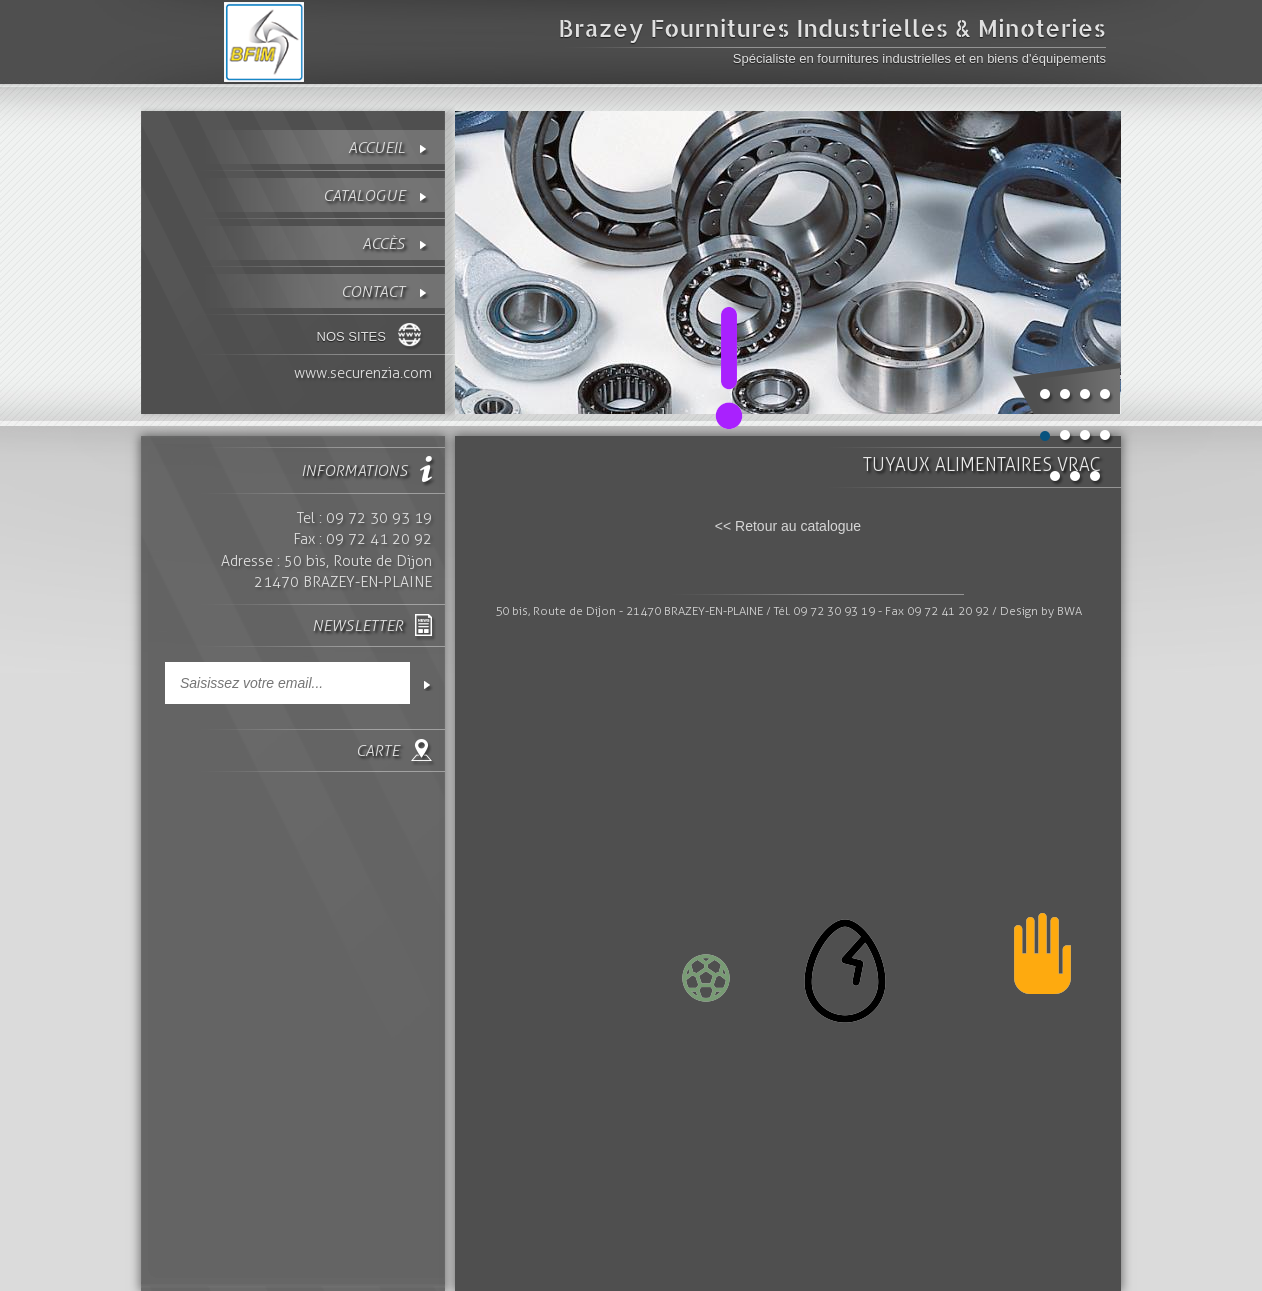  What do you see at coordinates (1042, 953) in the screenshot?
I see `stop or halt an action` at bounding box center [1042, 953].